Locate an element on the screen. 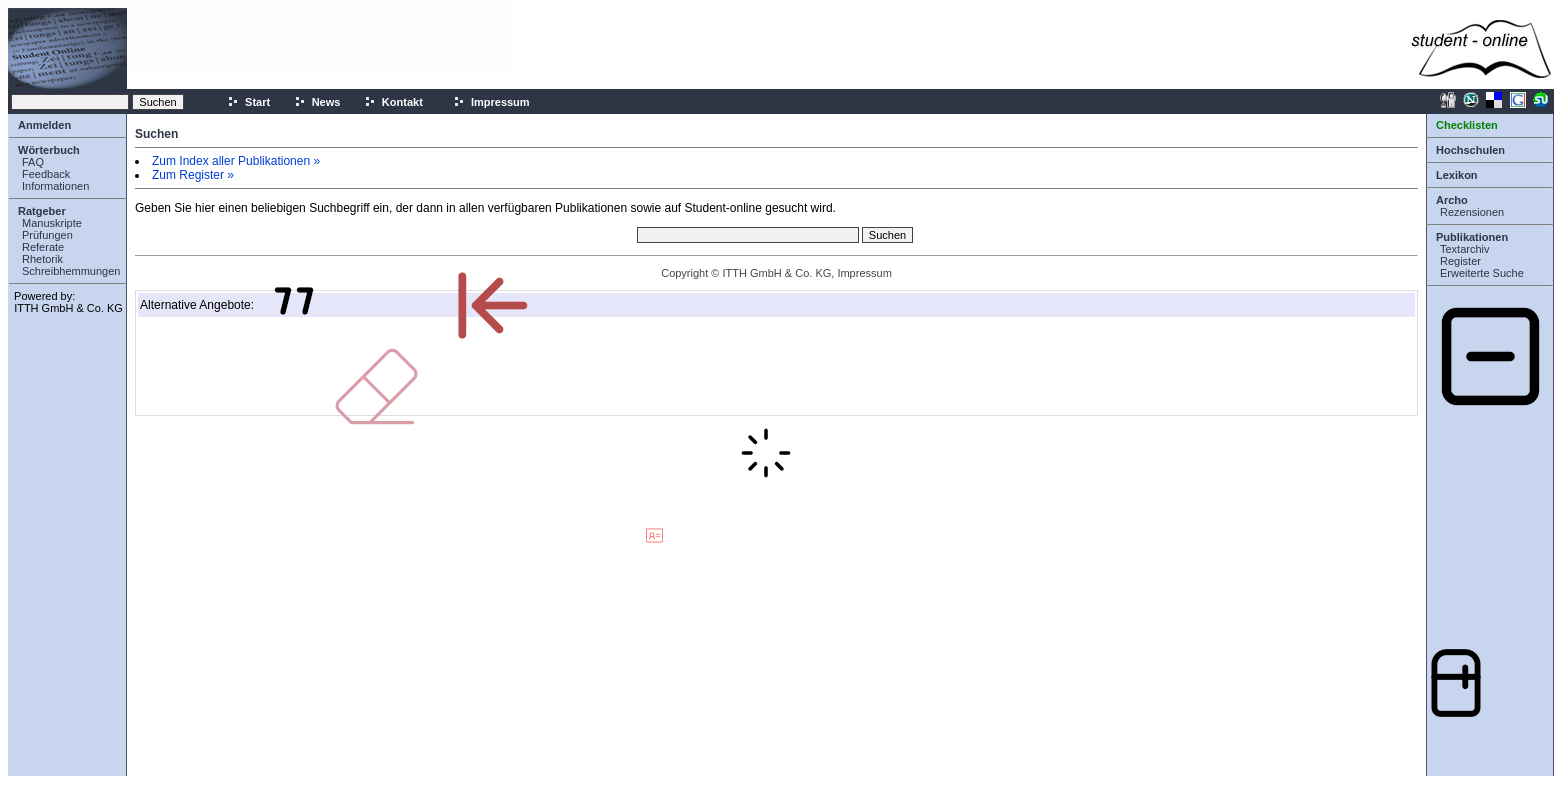 This screenshot has height=793, width=1562. view profile or account information is located at coordinates (654, 535).